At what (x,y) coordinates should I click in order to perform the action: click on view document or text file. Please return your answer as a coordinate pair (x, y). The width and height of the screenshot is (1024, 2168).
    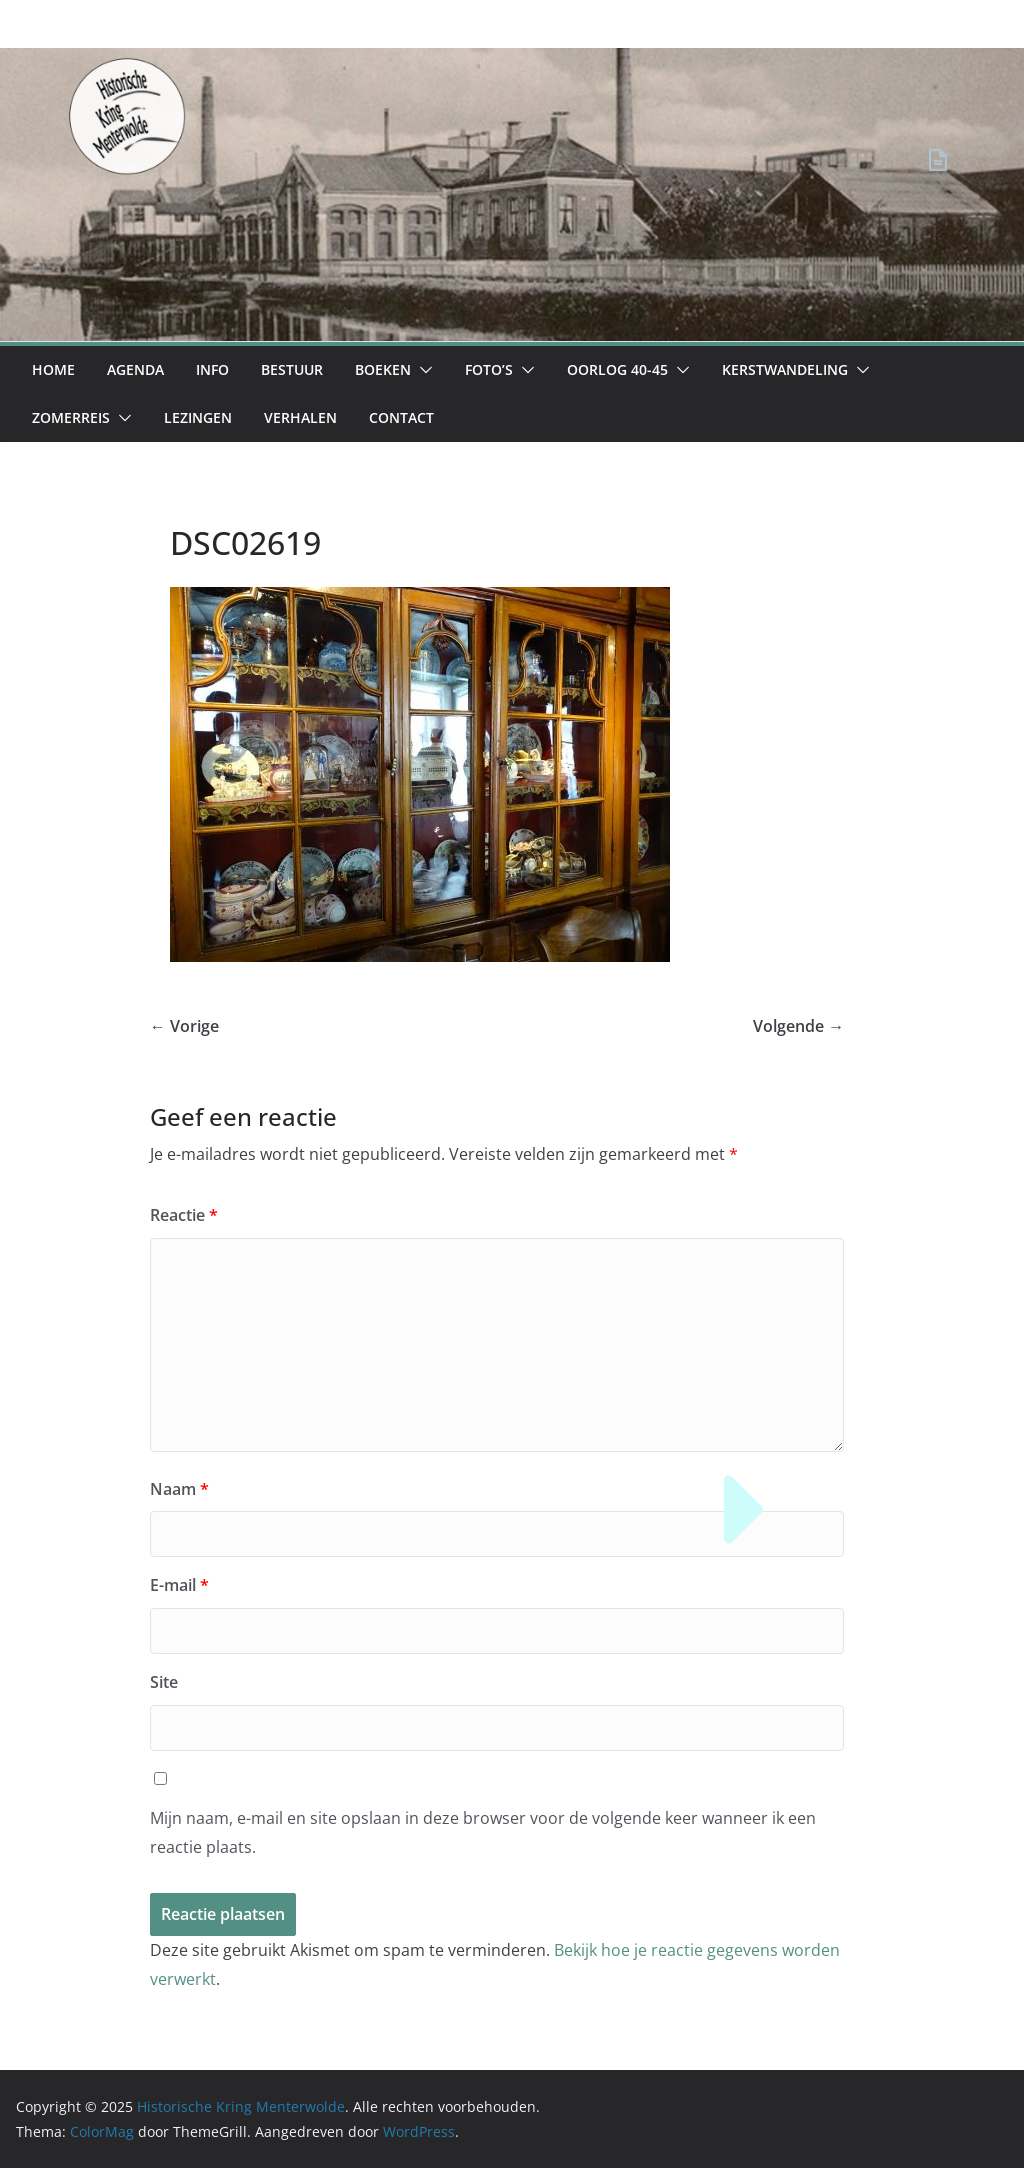
    Looking at the image, I should click on (938, 160).